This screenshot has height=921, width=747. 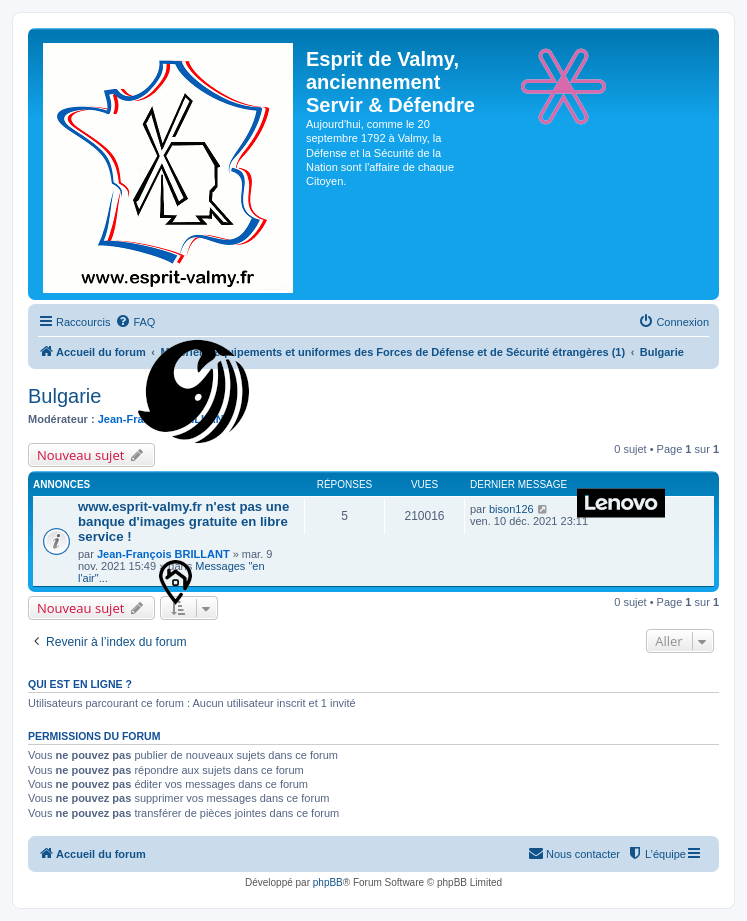 I want to click on open the Zingat real estate app, so click(x=175, y=582).